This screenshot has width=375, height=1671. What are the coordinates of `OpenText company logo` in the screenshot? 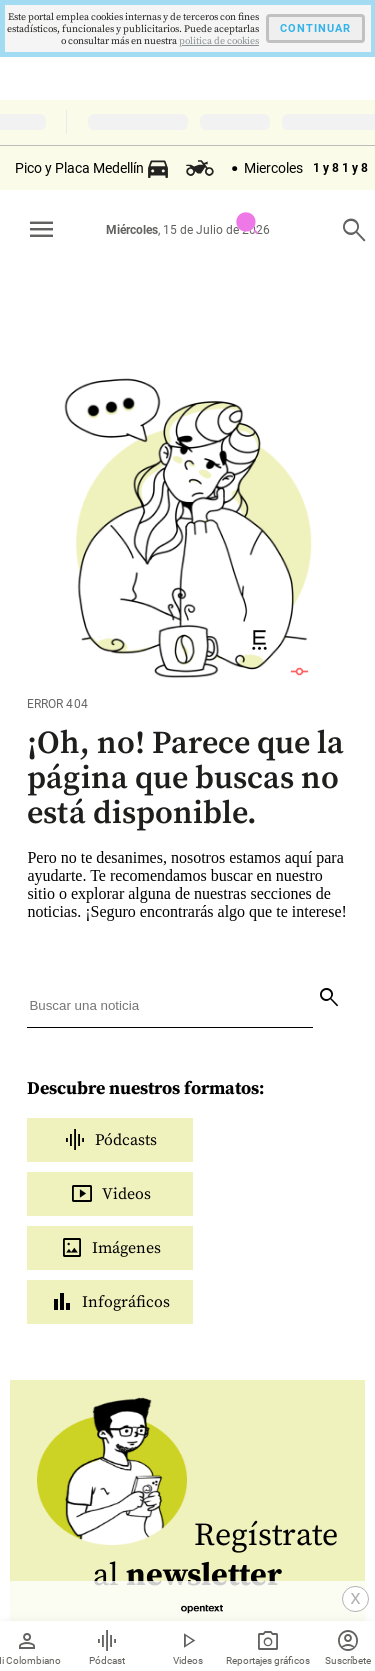 It's located at (202, 1609).